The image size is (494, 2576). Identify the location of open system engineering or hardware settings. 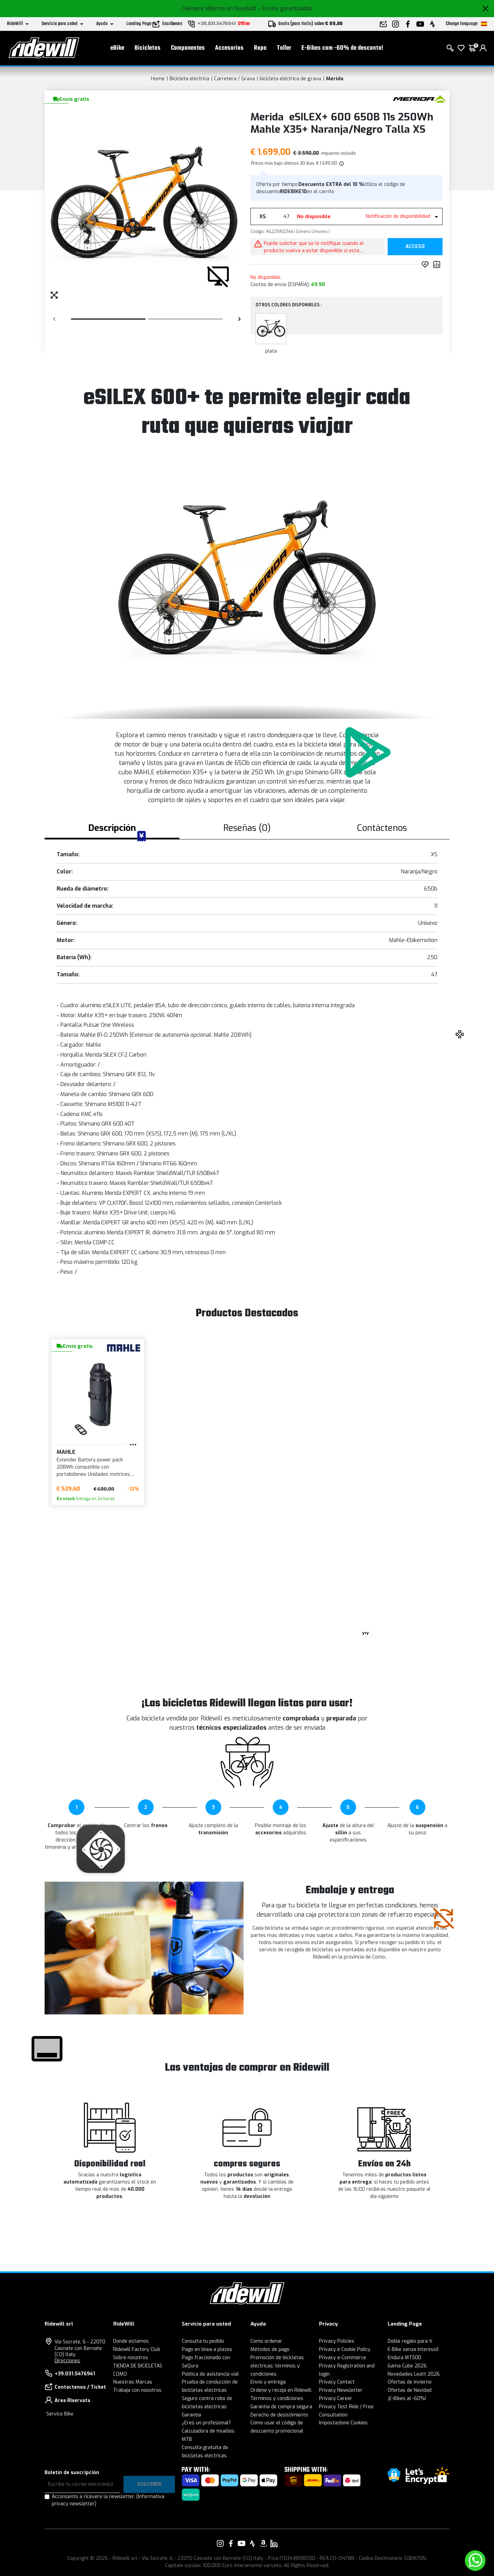
(101, 1849).